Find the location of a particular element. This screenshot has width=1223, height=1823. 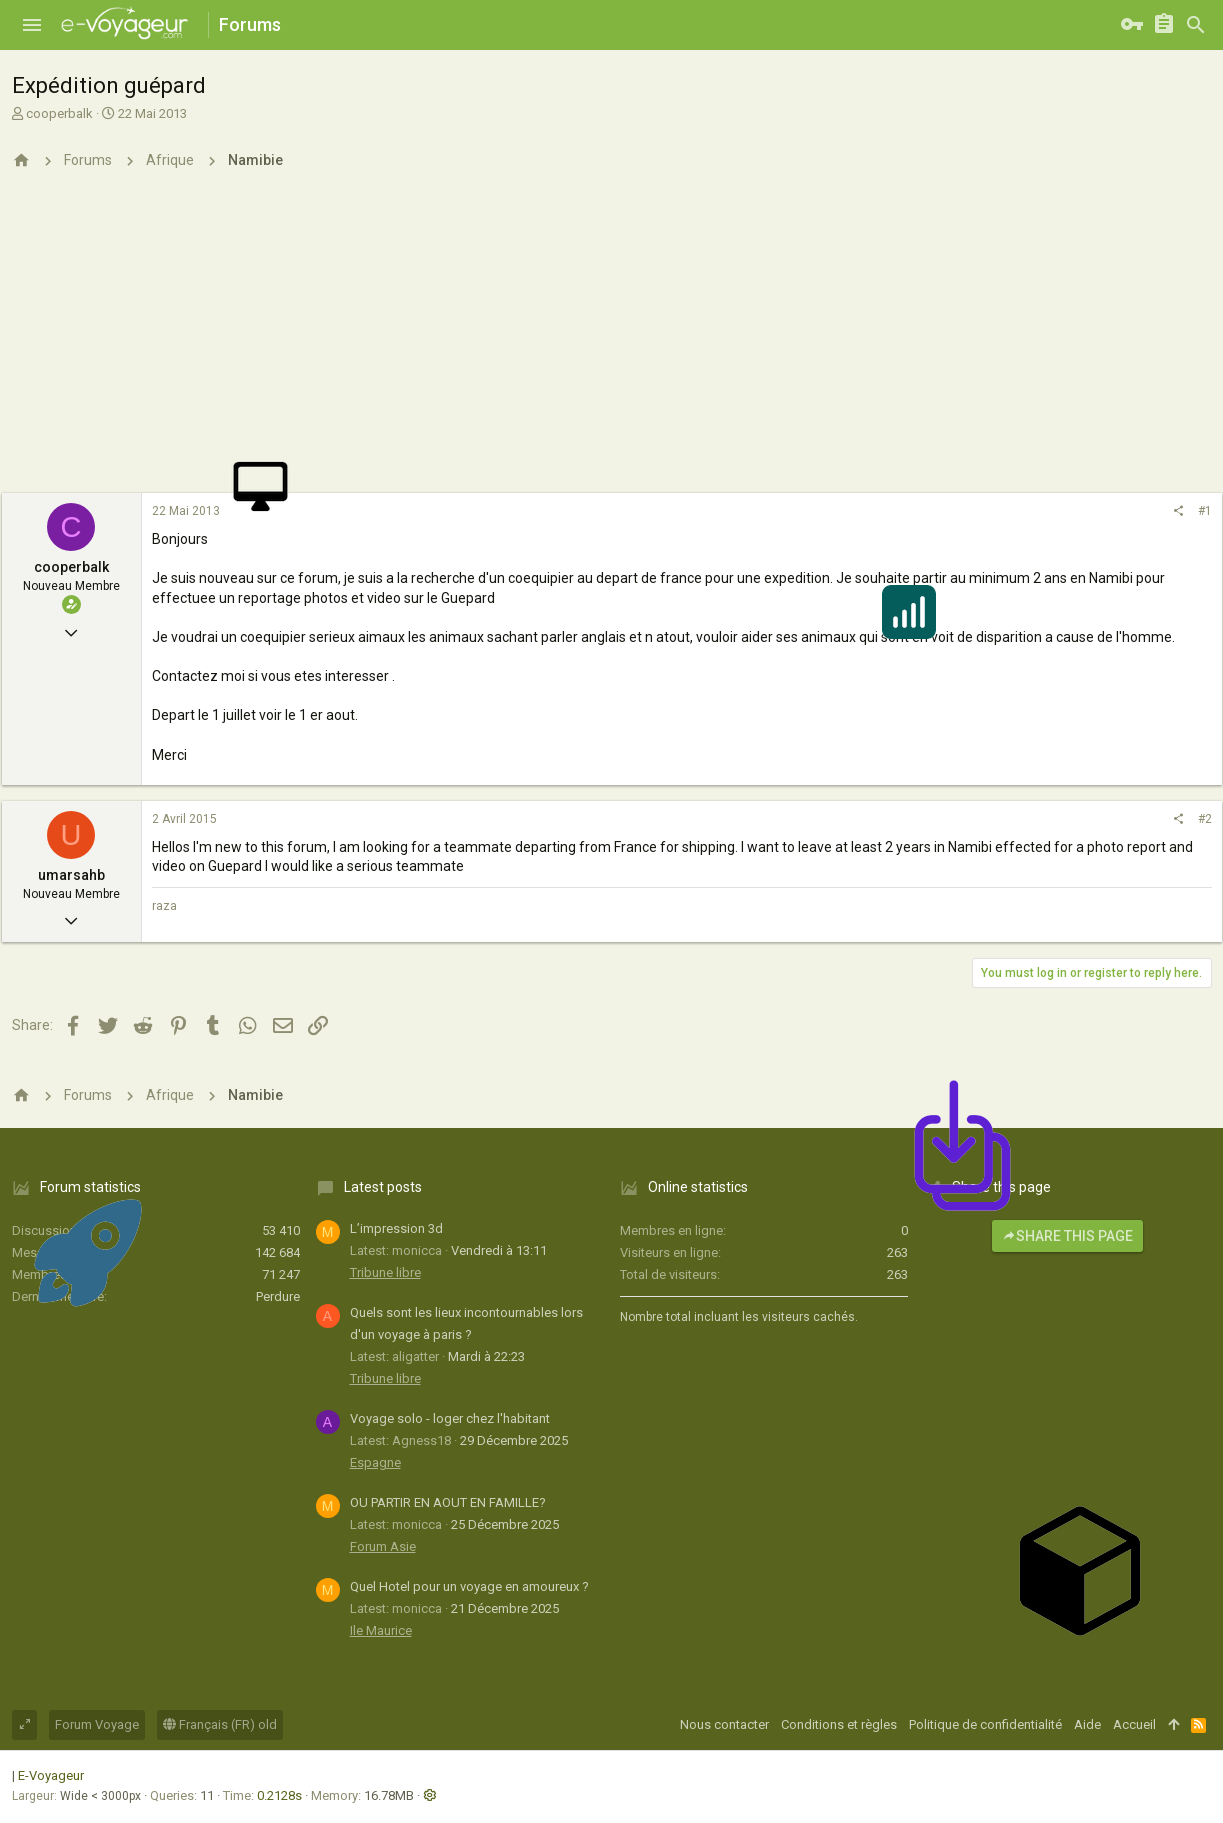

download multiple files is located at coordinates (962, 1145).